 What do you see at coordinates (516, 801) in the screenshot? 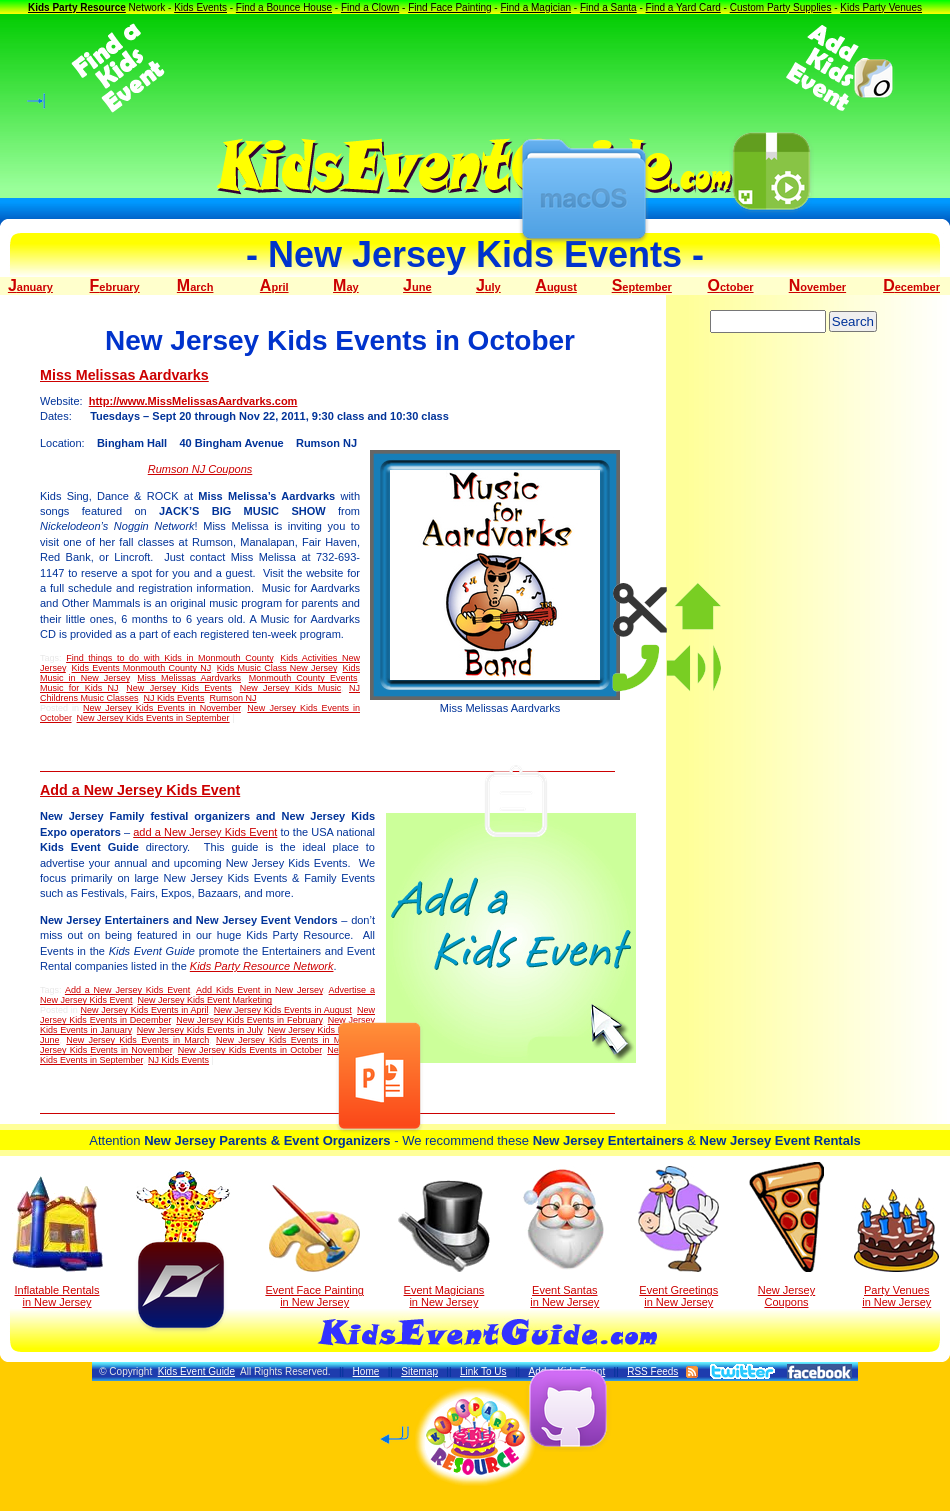
I see `access clipboard history` at bounding box center [516, 801].